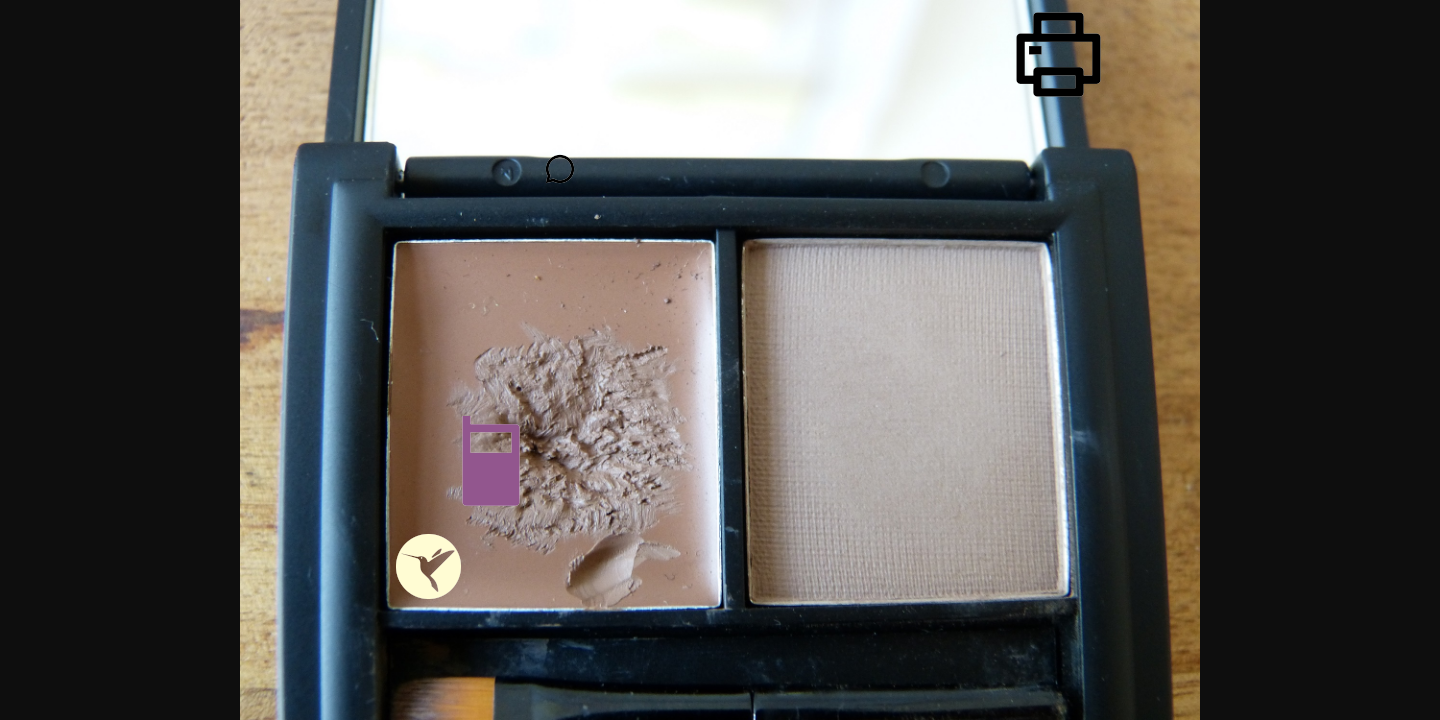 The width and height of the screenshot is (1440, 720). I want to click on open chat or messaging, so click(560, 169).